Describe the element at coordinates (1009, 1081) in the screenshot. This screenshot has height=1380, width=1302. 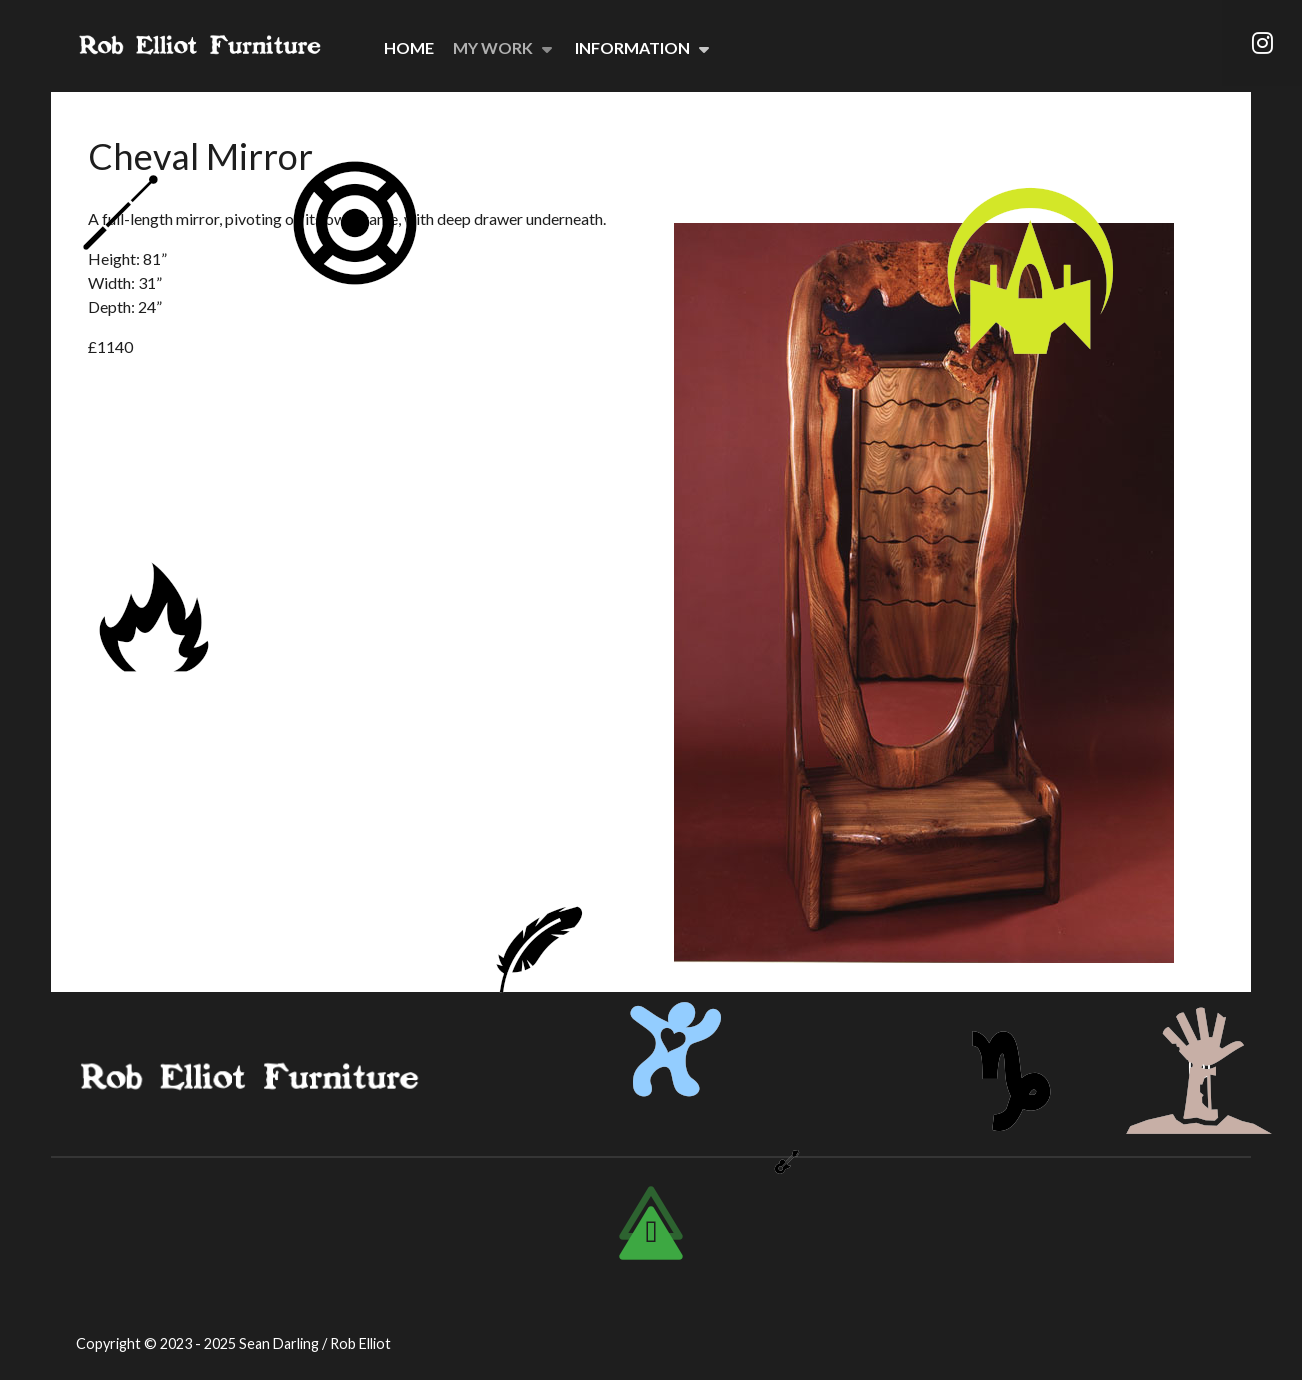
I see `capricorn zodiac sign symbol` at that location.